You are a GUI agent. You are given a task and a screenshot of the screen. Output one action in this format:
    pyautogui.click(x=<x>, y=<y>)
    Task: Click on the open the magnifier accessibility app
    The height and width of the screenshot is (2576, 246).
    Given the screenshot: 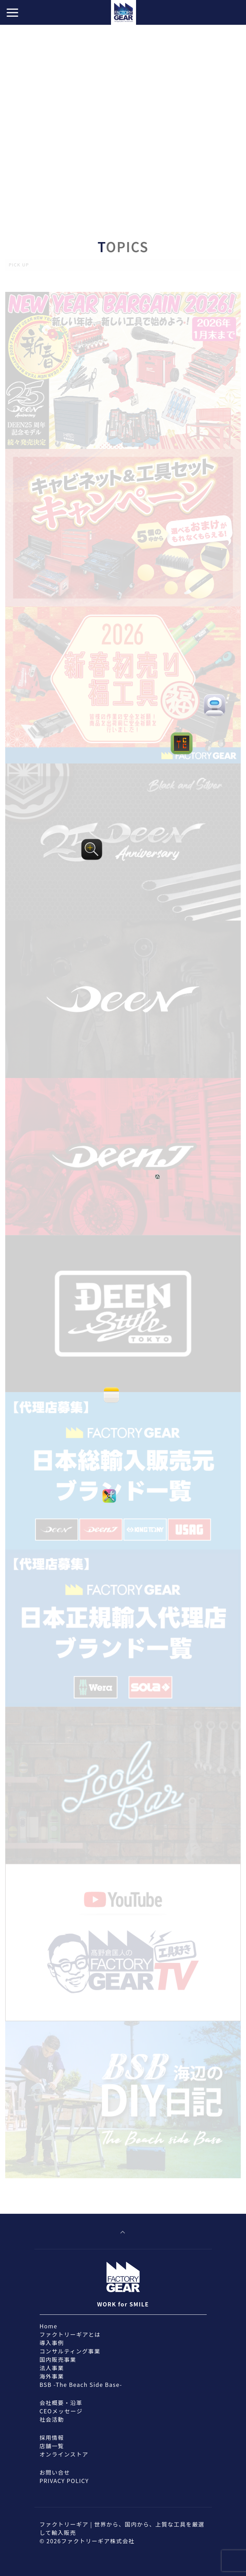 What is the action you would take?
    pyautogui.click(x=92, y=849)
    